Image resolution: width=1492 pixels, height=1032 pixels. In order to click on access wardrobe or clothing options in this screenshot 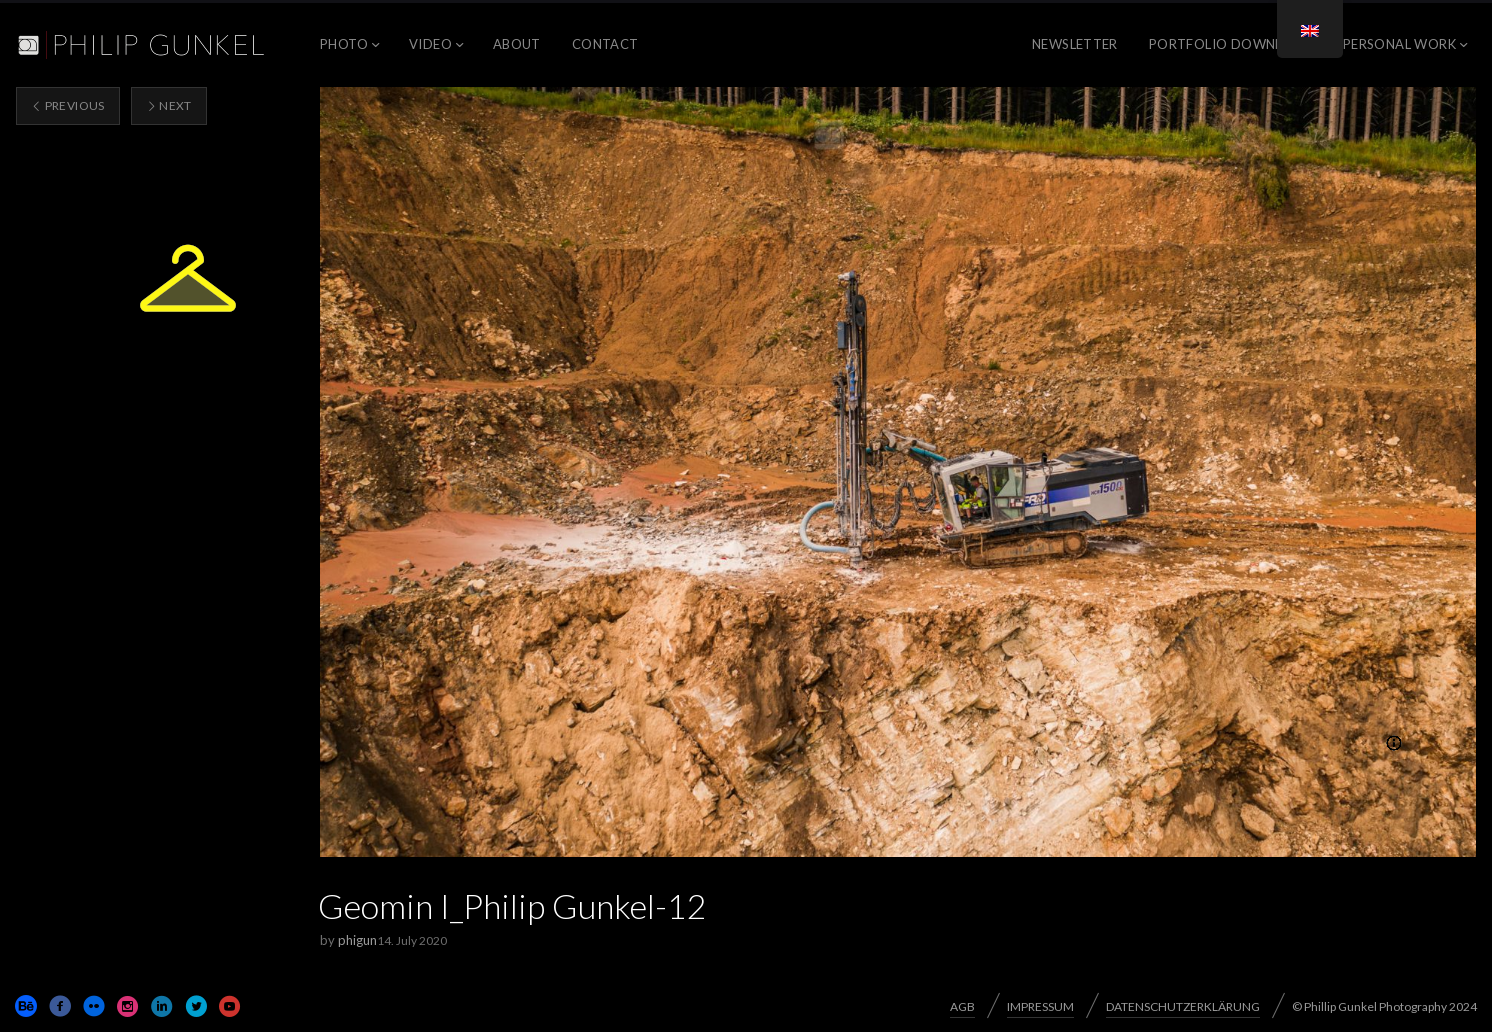, I will do `click(188, 283)`.